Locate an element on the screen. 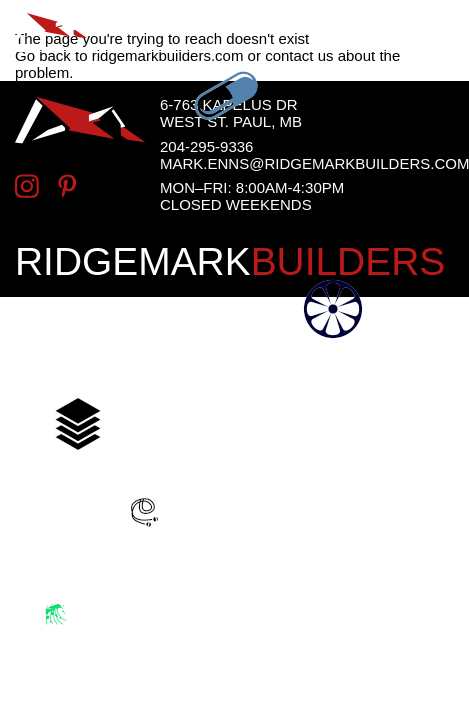 Image resolution: width=469 pixels, height=720 pixels. citrus fruit category in a food or grocery app is located at coordinates (333, 309).